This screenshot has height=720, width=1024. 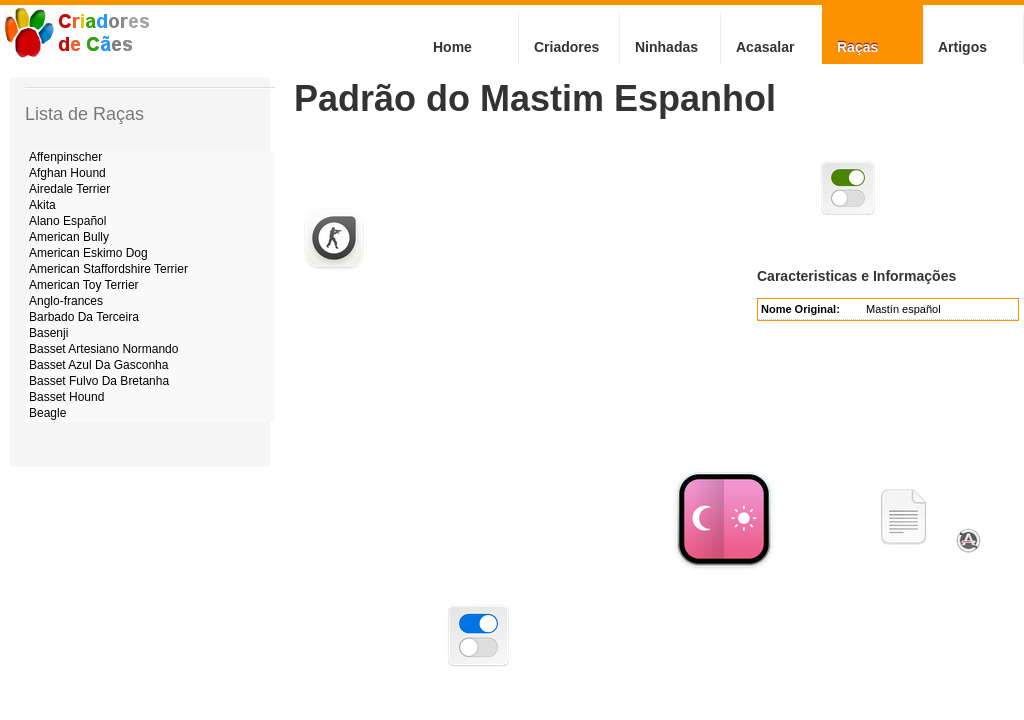 I want to click on open system preferences or settings, so click(x=478, y=635).